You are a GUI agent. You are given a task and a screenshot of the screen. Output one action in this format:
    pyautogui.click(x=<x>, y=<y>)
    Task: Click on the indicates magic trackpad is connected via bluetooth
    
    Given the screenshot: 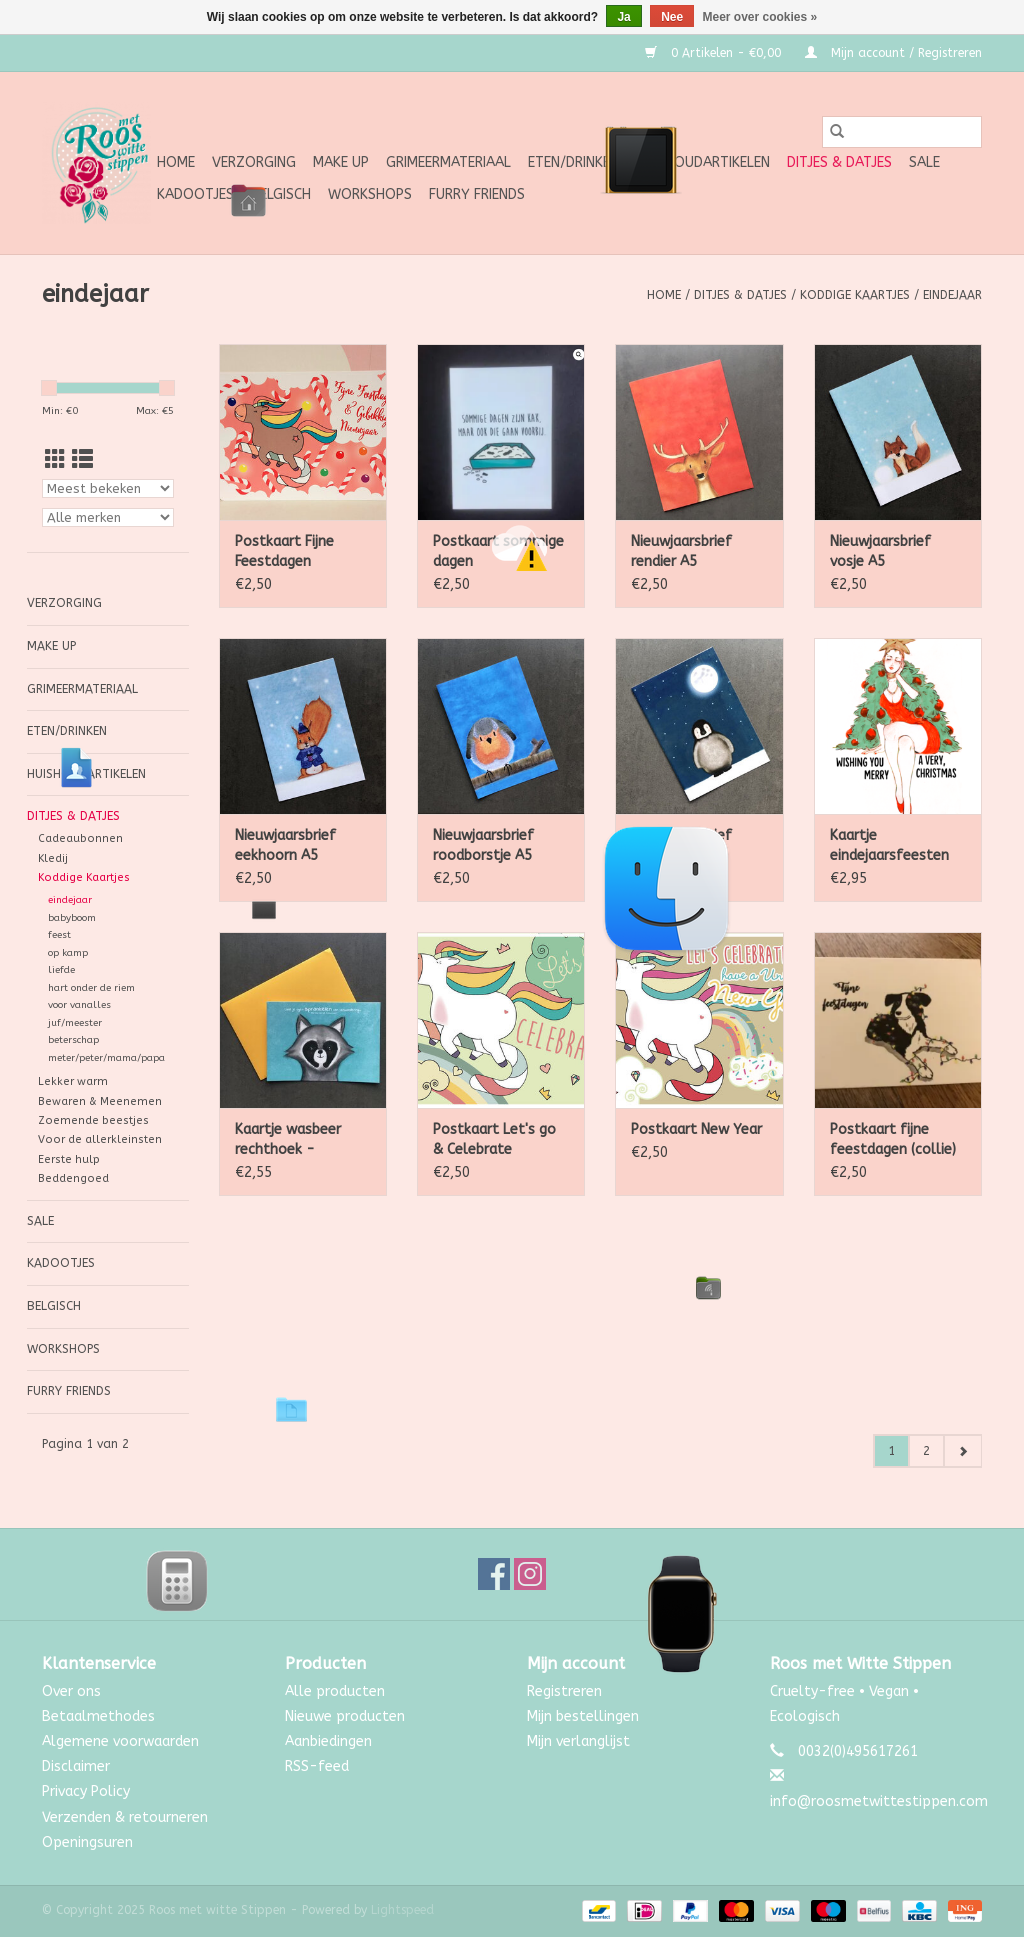 What is the action you would take?
    pyautogui.click(x=264, y=910)
    